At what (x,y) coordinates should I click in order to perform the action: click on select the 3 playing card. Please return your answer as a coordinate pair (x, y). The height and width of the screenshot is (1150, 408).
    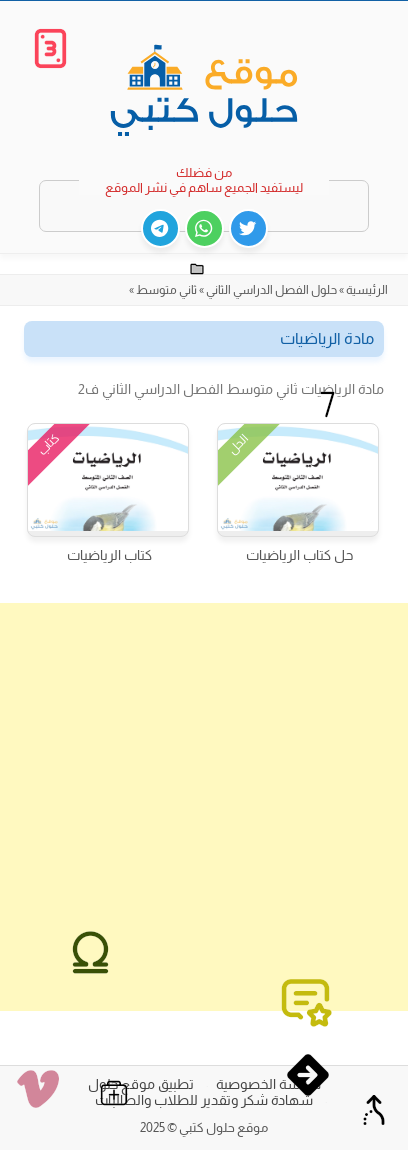
    Looking at the image, I should click on (50, 48).